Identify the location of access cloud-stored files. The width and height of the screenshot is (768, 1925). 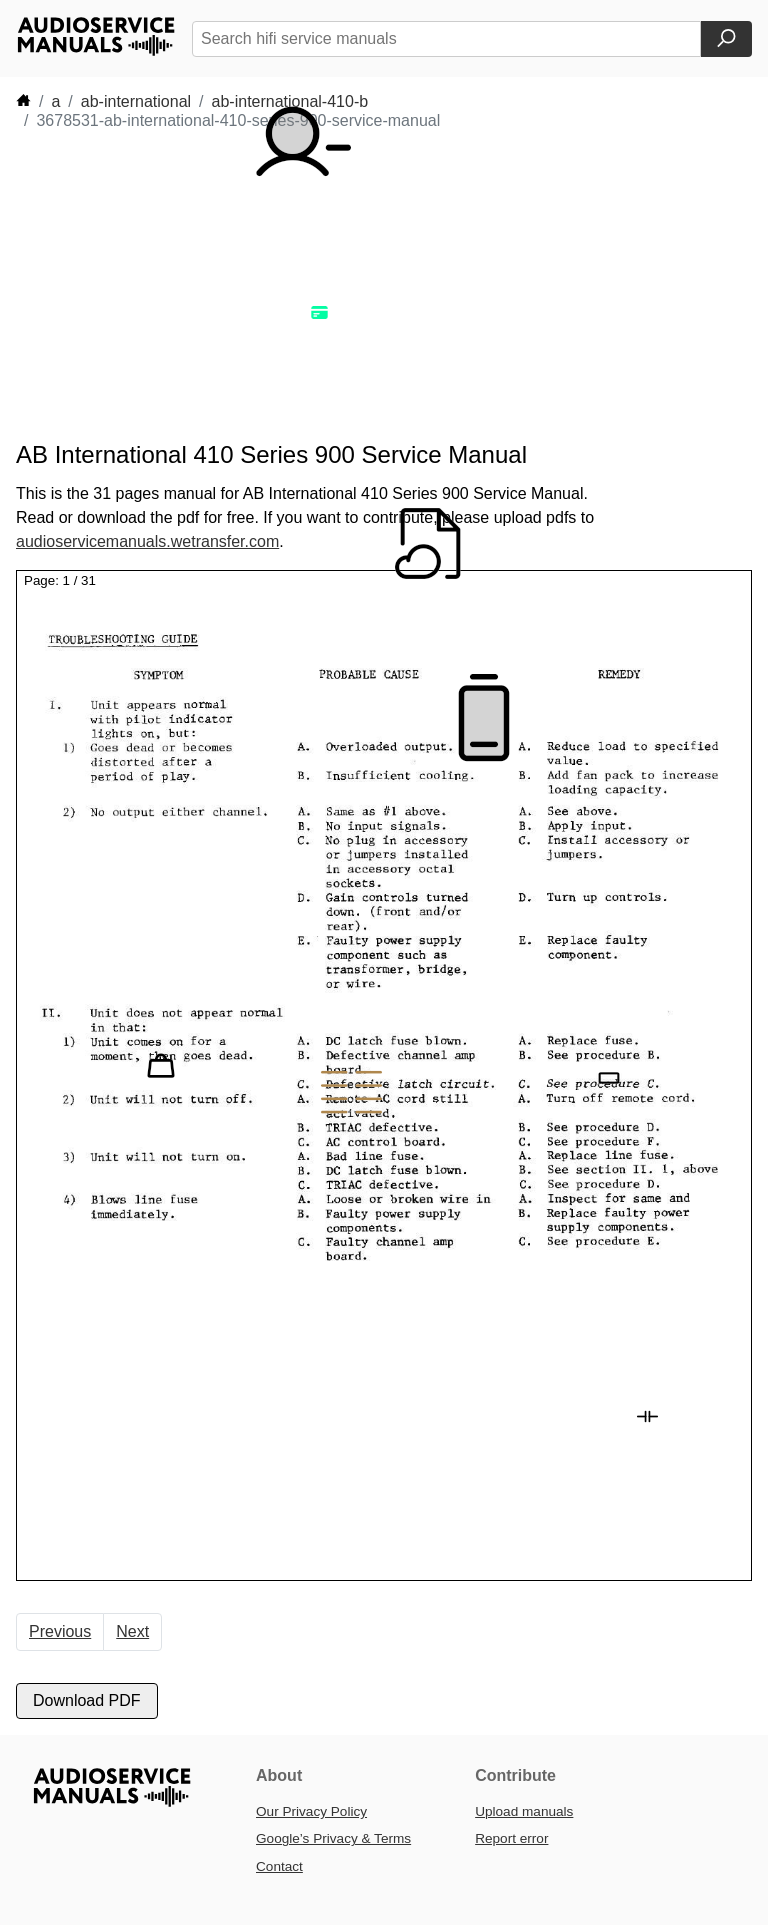
(430, 543).